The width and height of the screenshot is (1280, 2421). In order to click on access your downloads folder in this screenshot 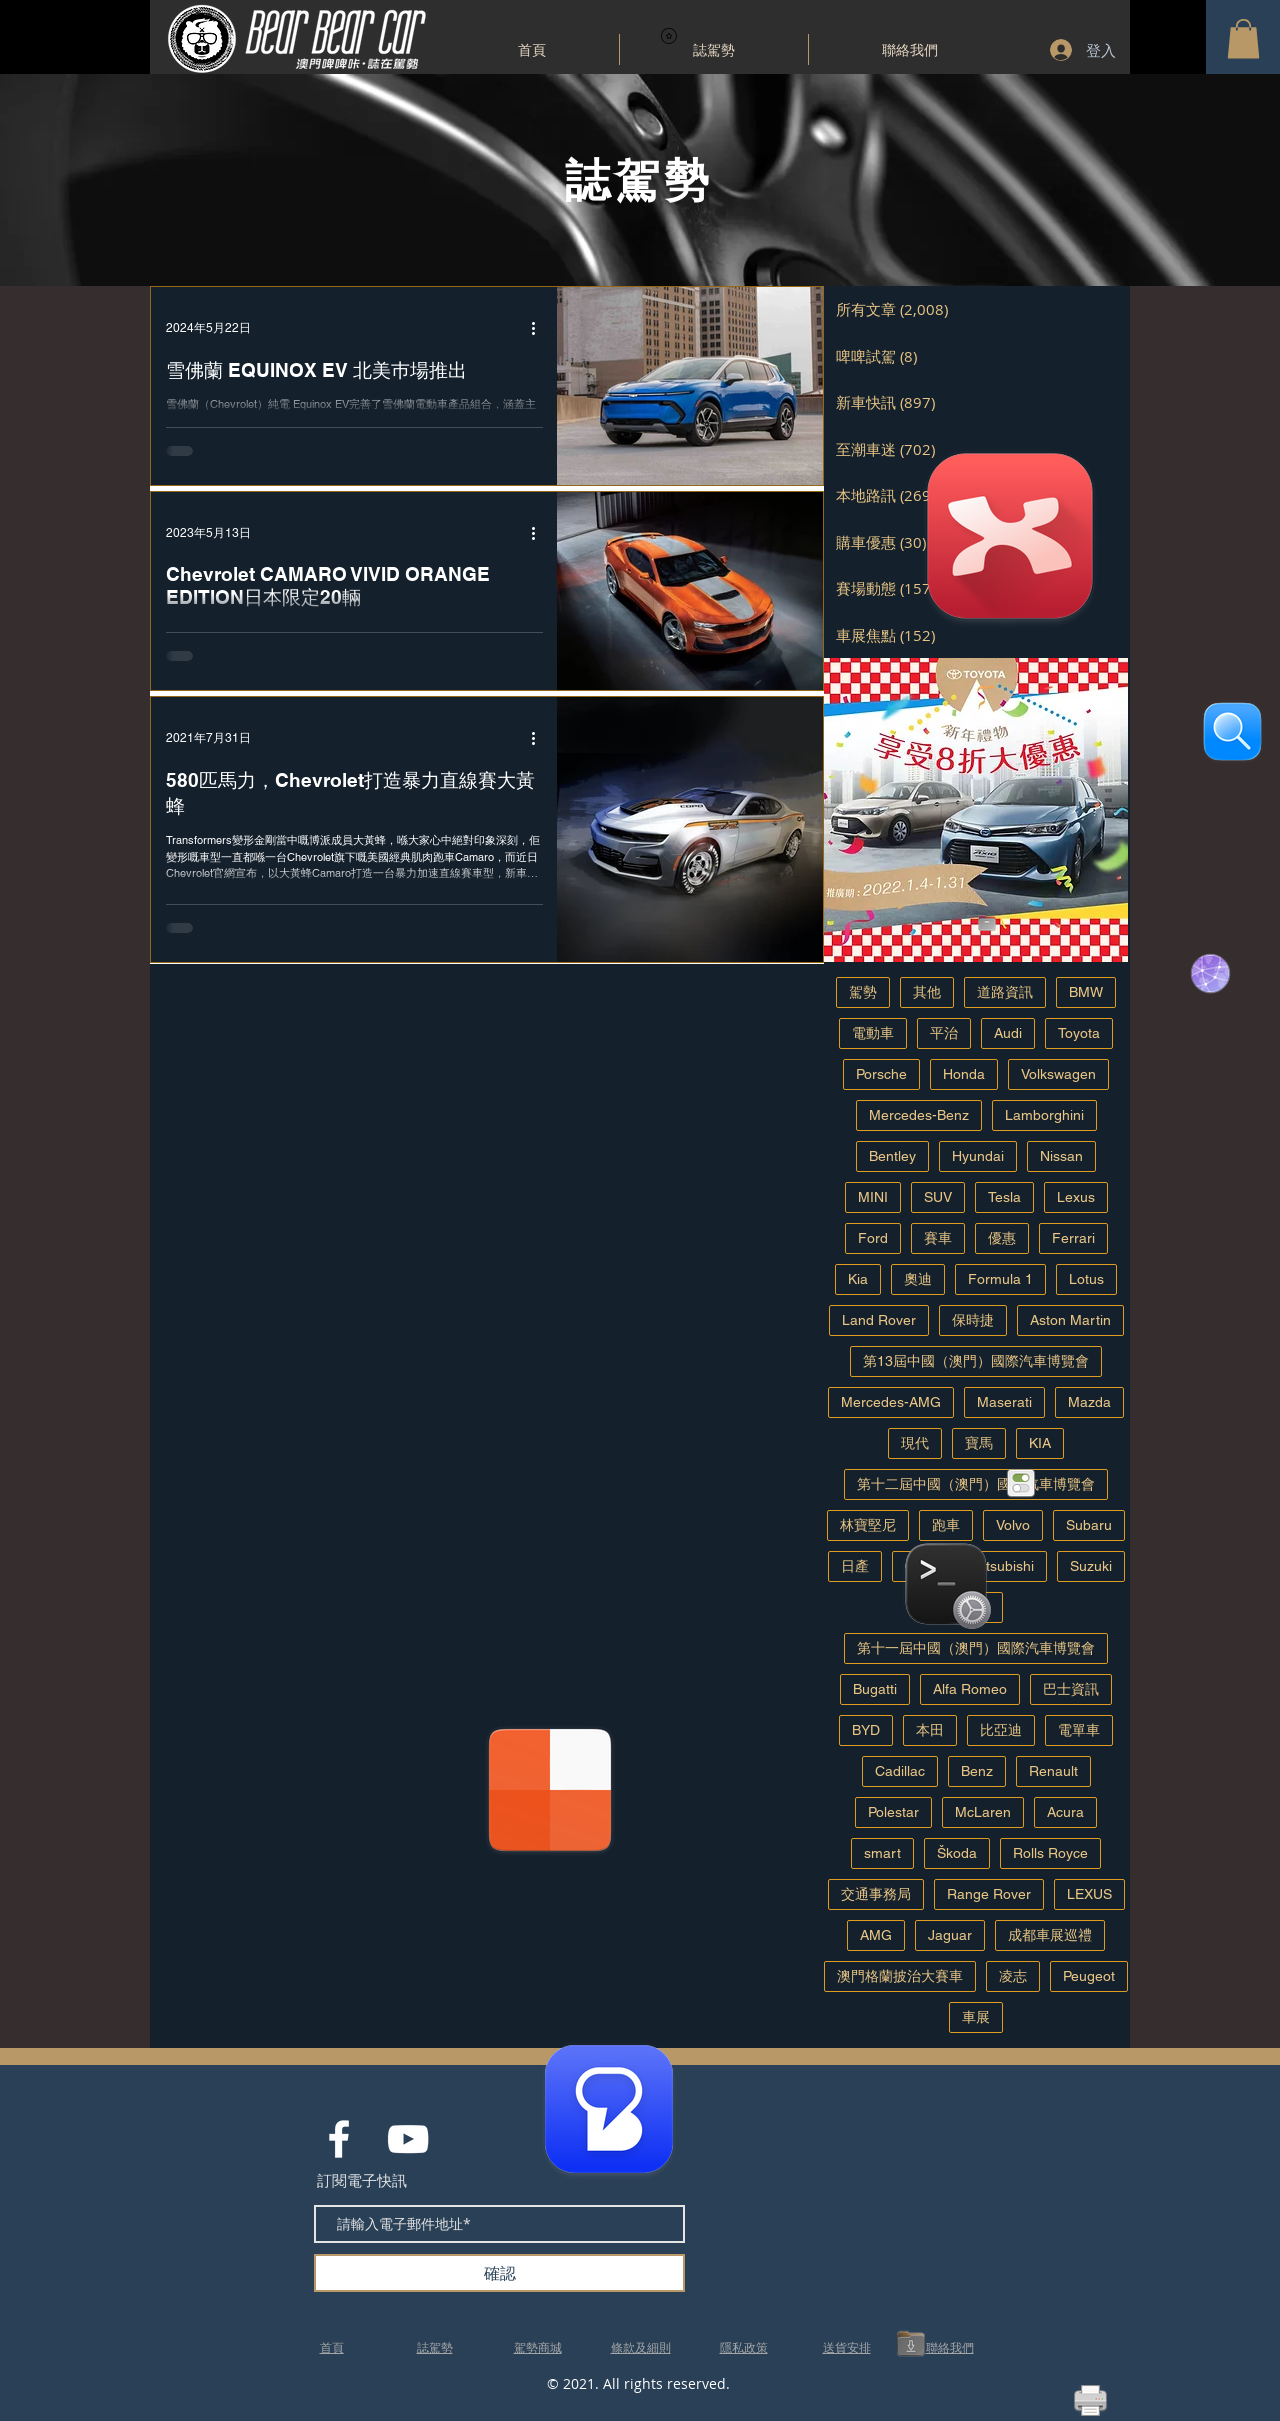, I will do `click(911, 2343)`.